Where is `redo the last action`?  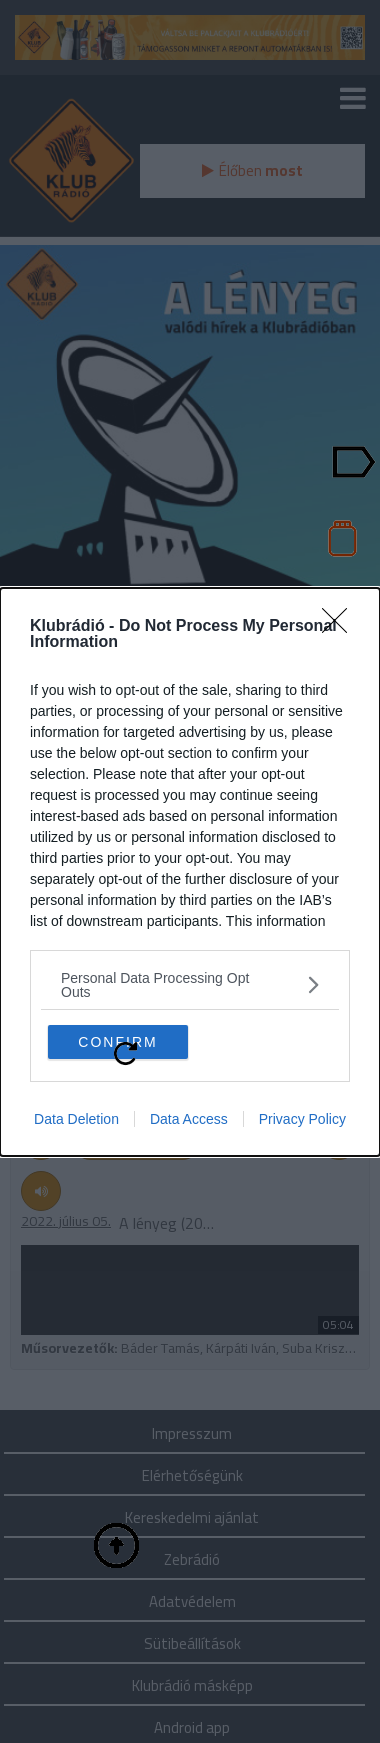 redo the last action is located at coordinates (125, 1053).